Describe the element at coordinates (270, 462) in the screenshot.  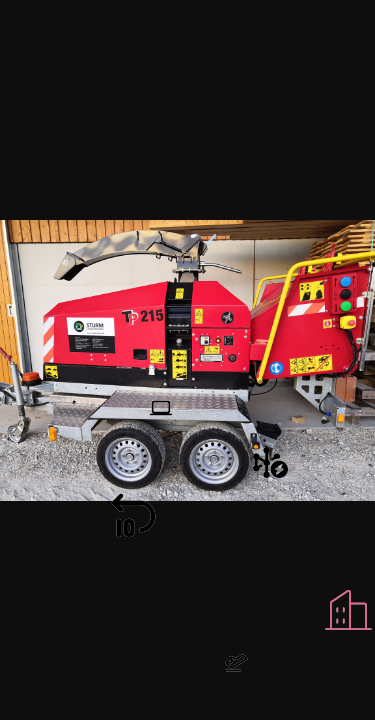
I see `access AI-powered network automation` at that location.